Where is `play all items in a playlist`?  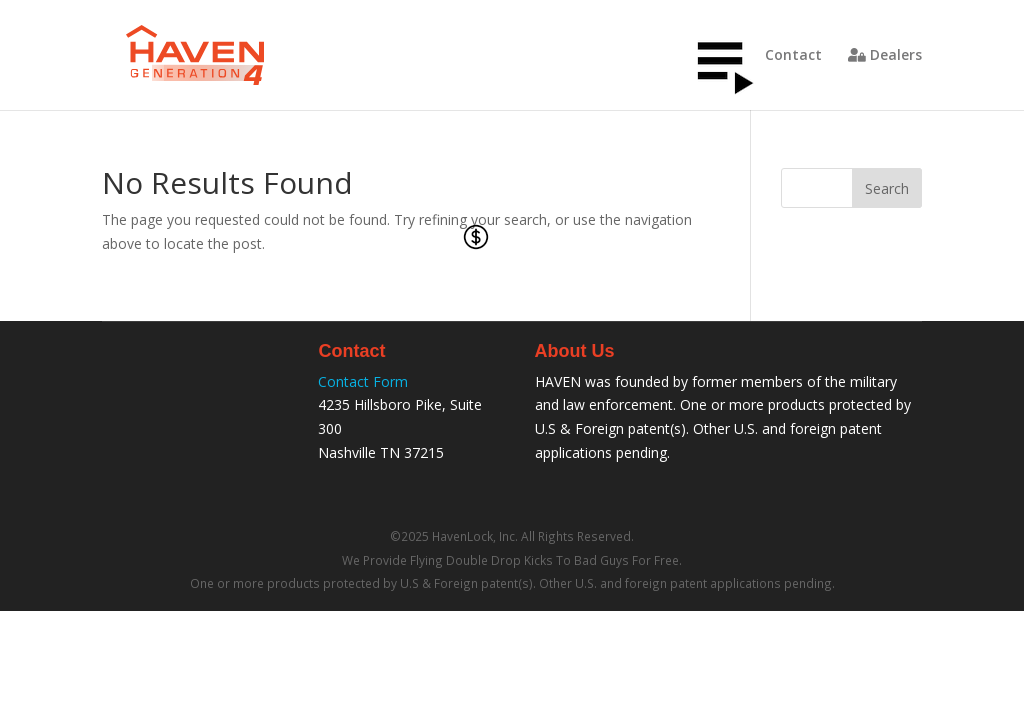
play all items in a playlist is located at coordinates (727, 64).